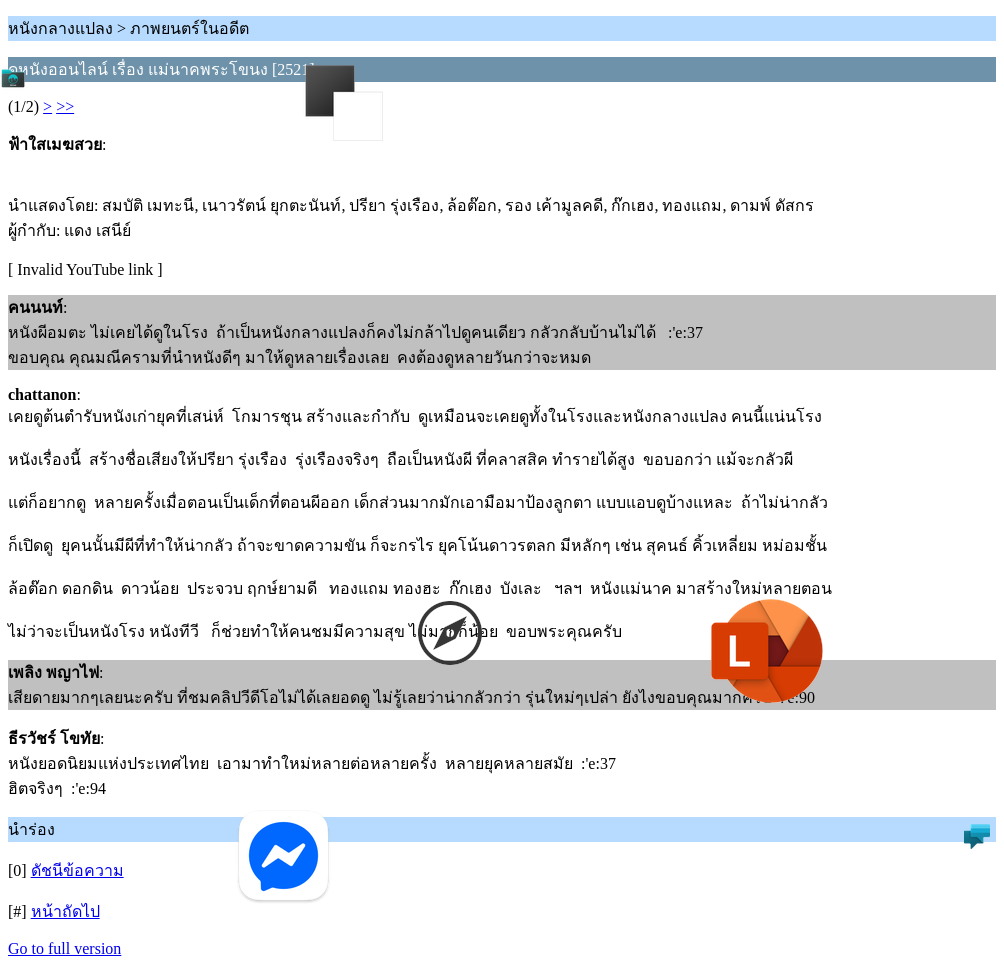  What do you see at coordinates (767, 651) in the screenshot?
I see `open microsoft lens app` at bounding box center [767, 651].